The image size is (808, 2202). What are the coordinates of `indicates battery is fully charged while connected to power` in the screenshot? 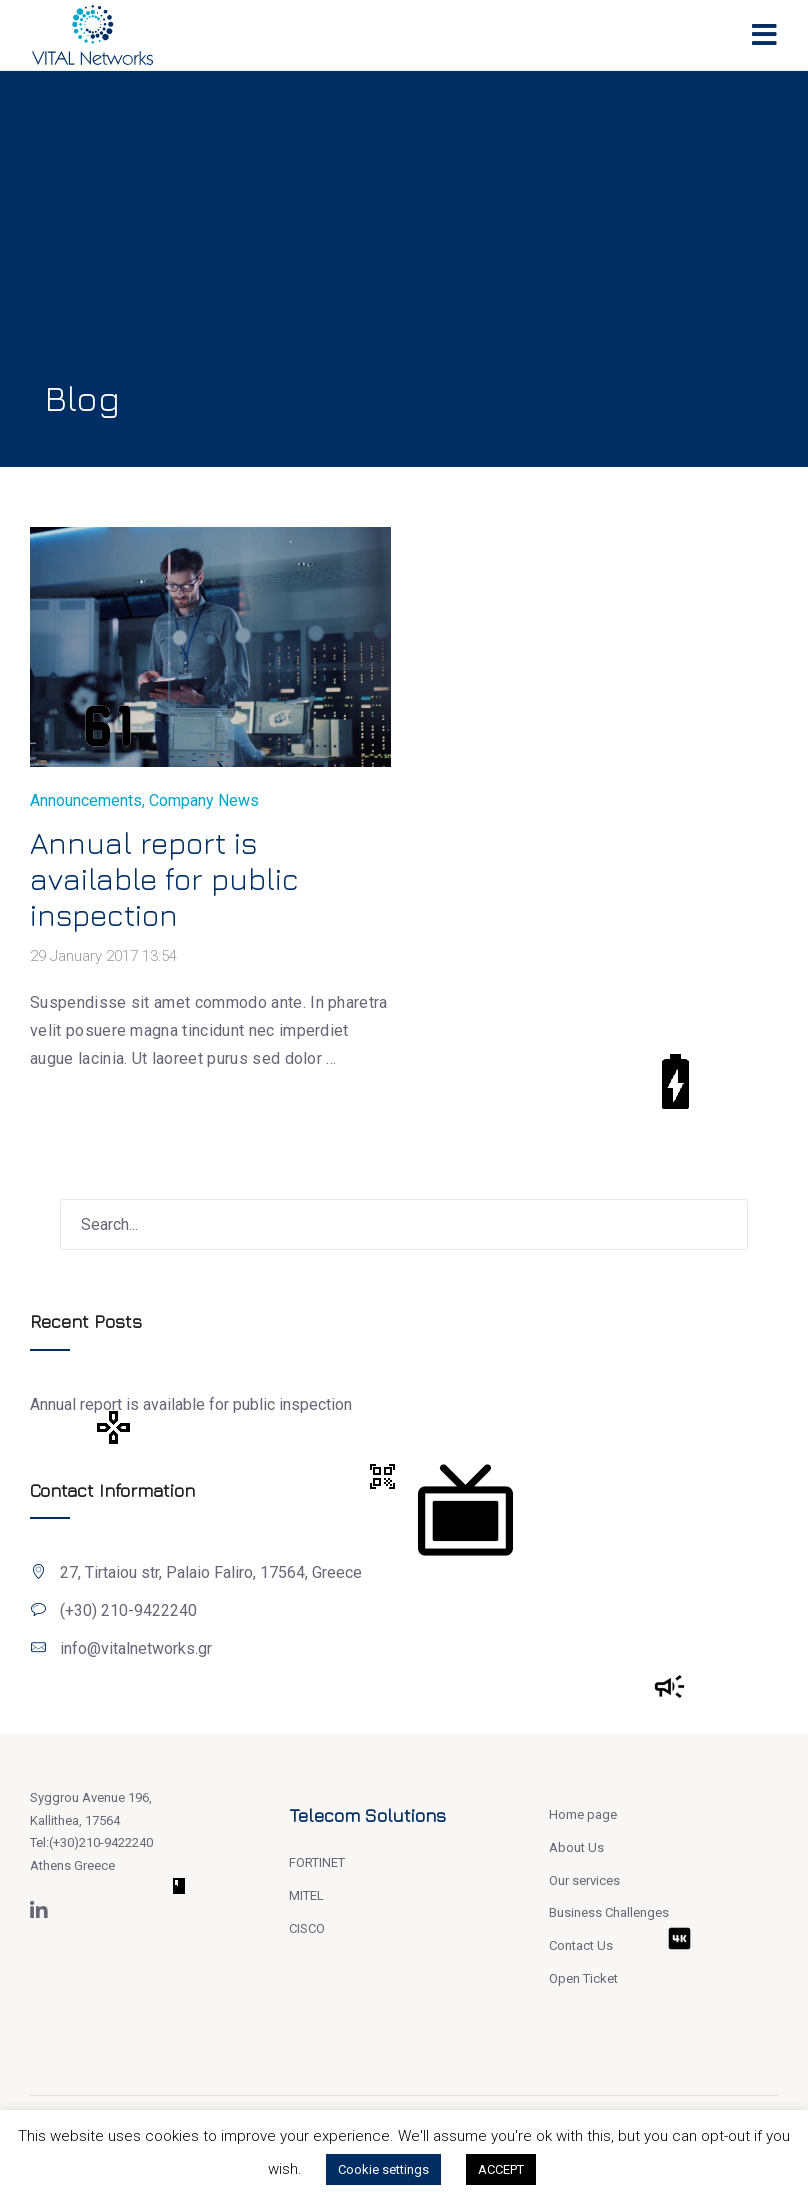 It's located at (675, 1081).